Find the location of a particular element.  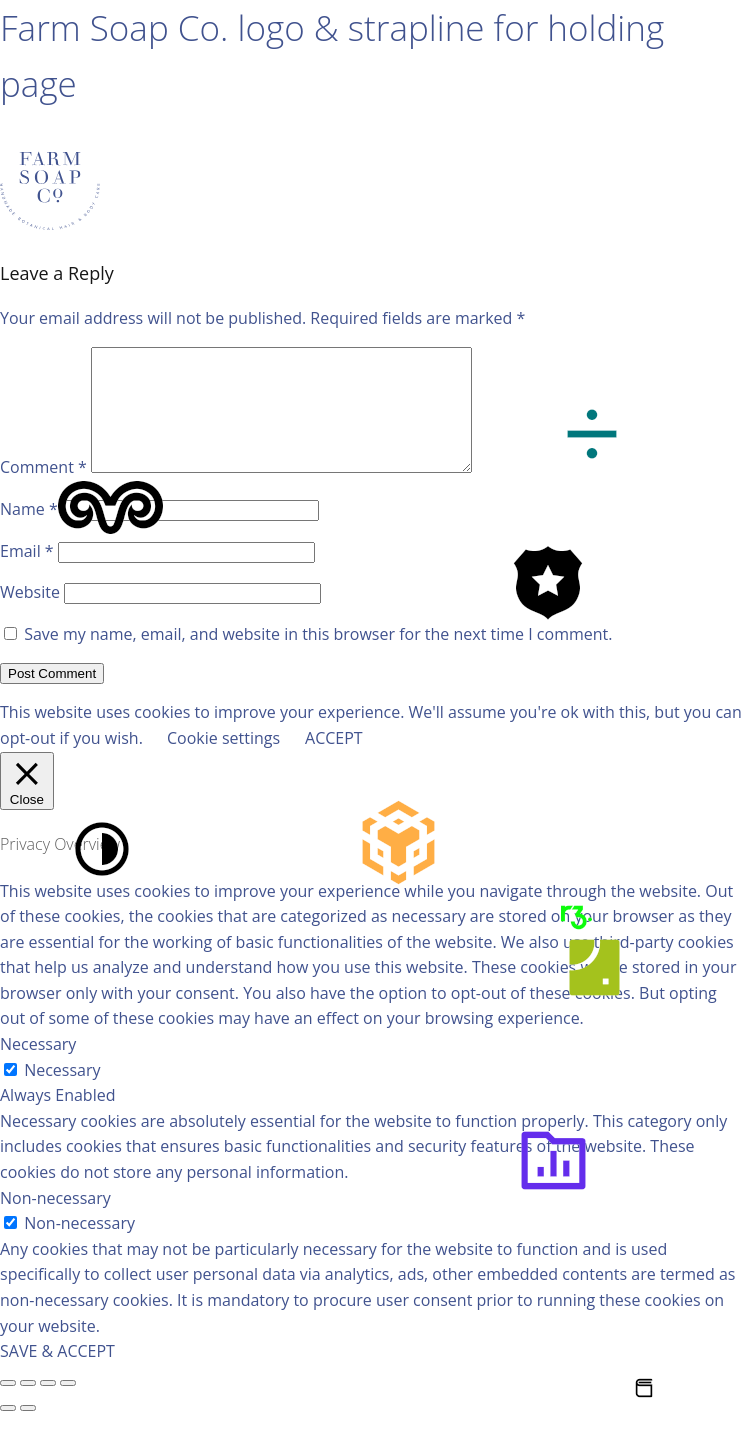

access local storage or hard drive is located at coordinates (594, 967).